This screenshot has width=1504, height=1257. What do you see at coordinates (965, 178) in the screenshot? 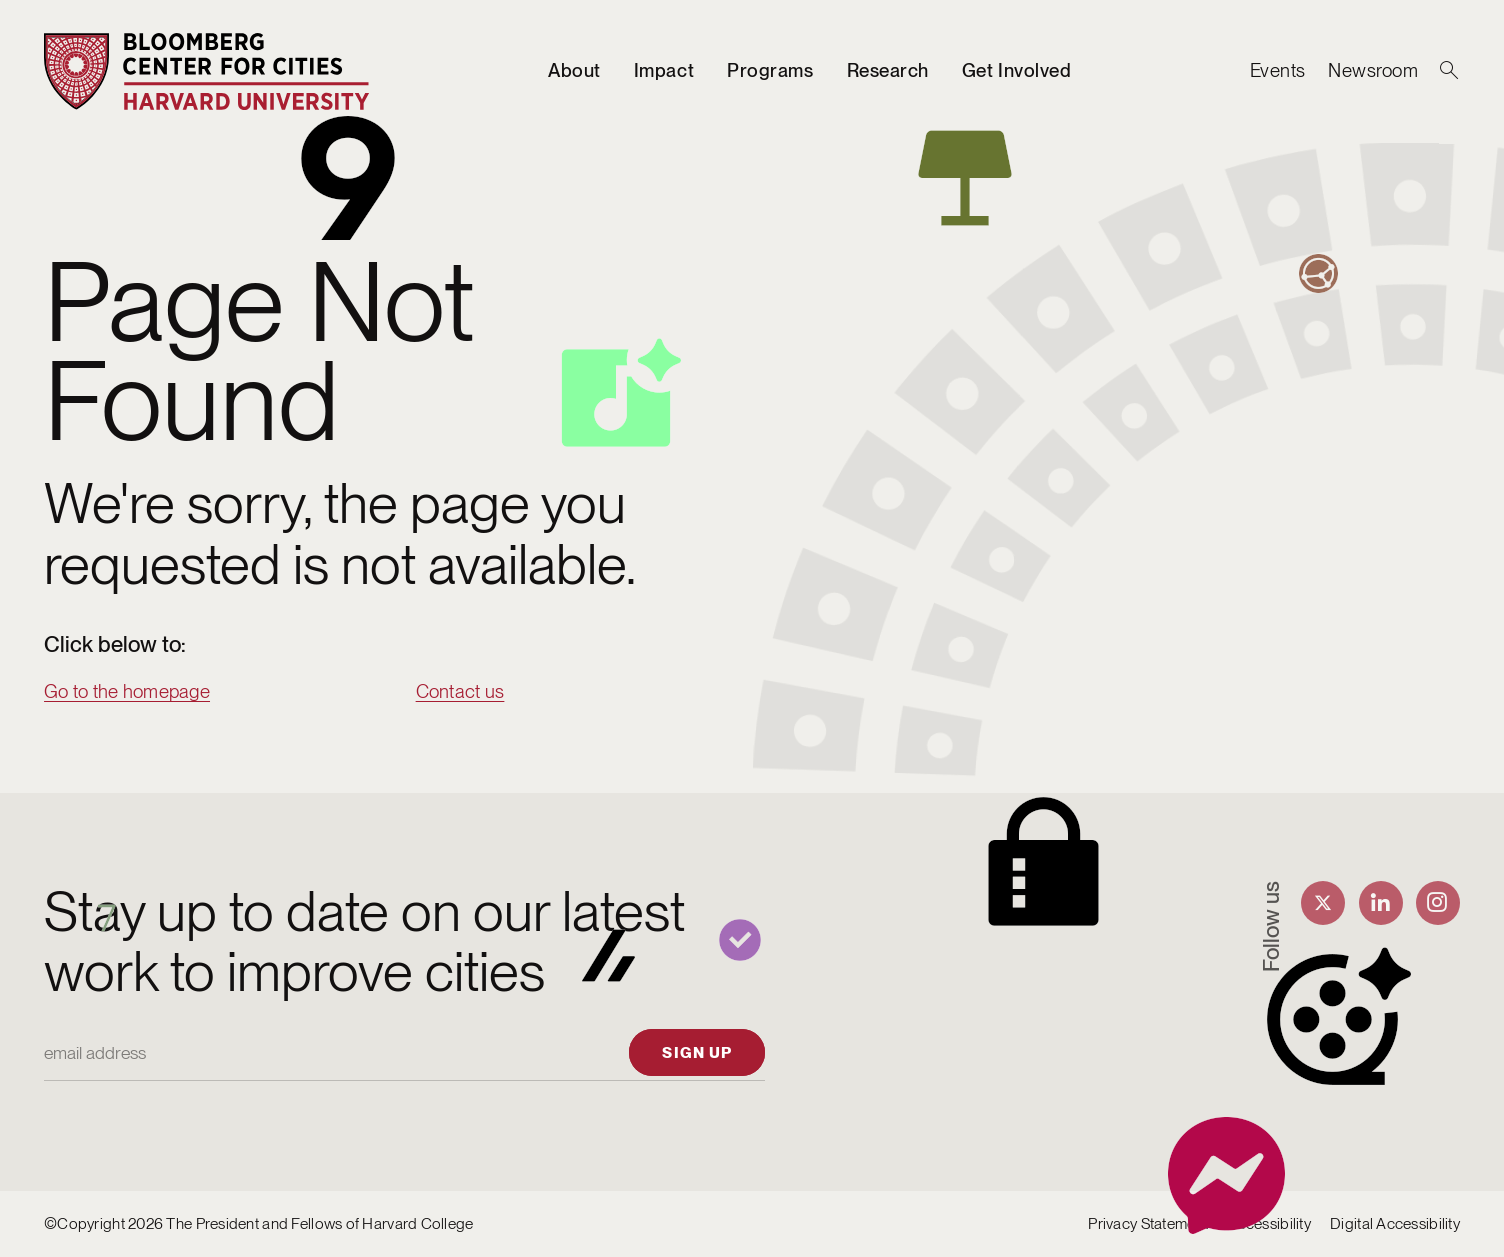
I see `open keynote presentation app` at bounding box center [965, 178].